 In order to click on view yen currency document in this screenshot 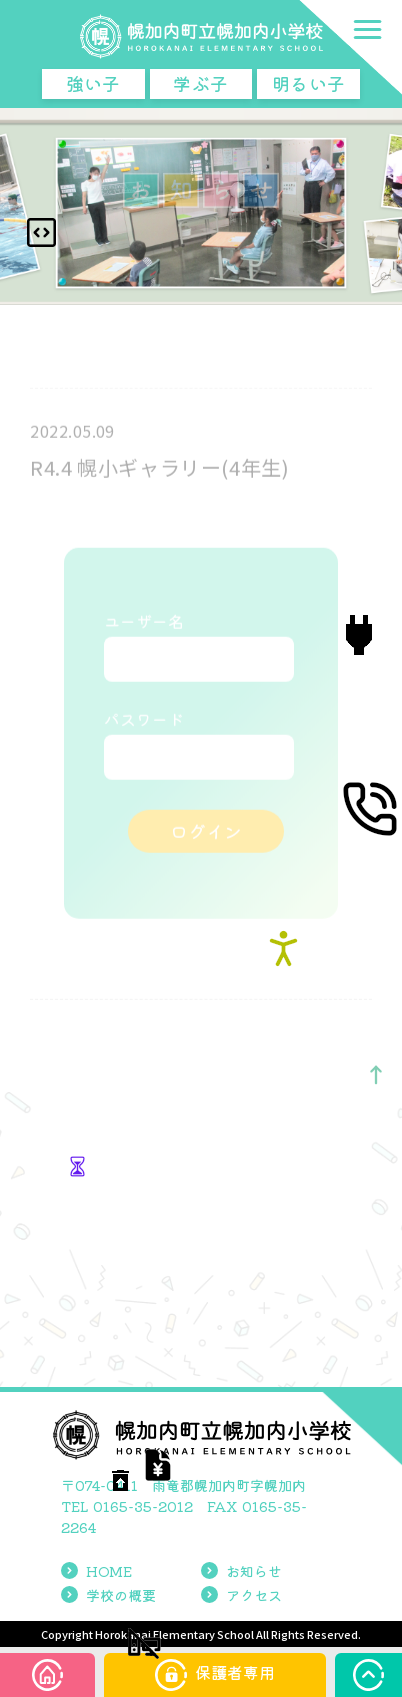, I will do `click(158, 1465)`.